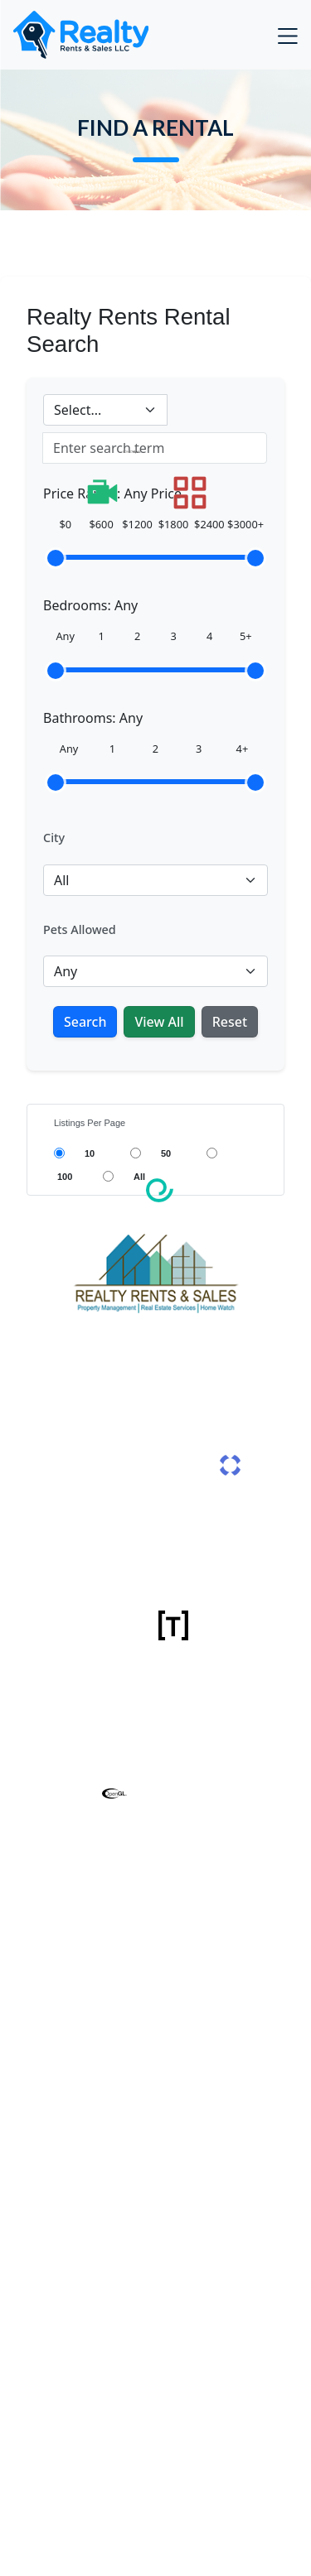  What do you see at coordinates (132, 452) in the screenshot?
I see `sonicwall network security branding` at bounding box center [132, 452].